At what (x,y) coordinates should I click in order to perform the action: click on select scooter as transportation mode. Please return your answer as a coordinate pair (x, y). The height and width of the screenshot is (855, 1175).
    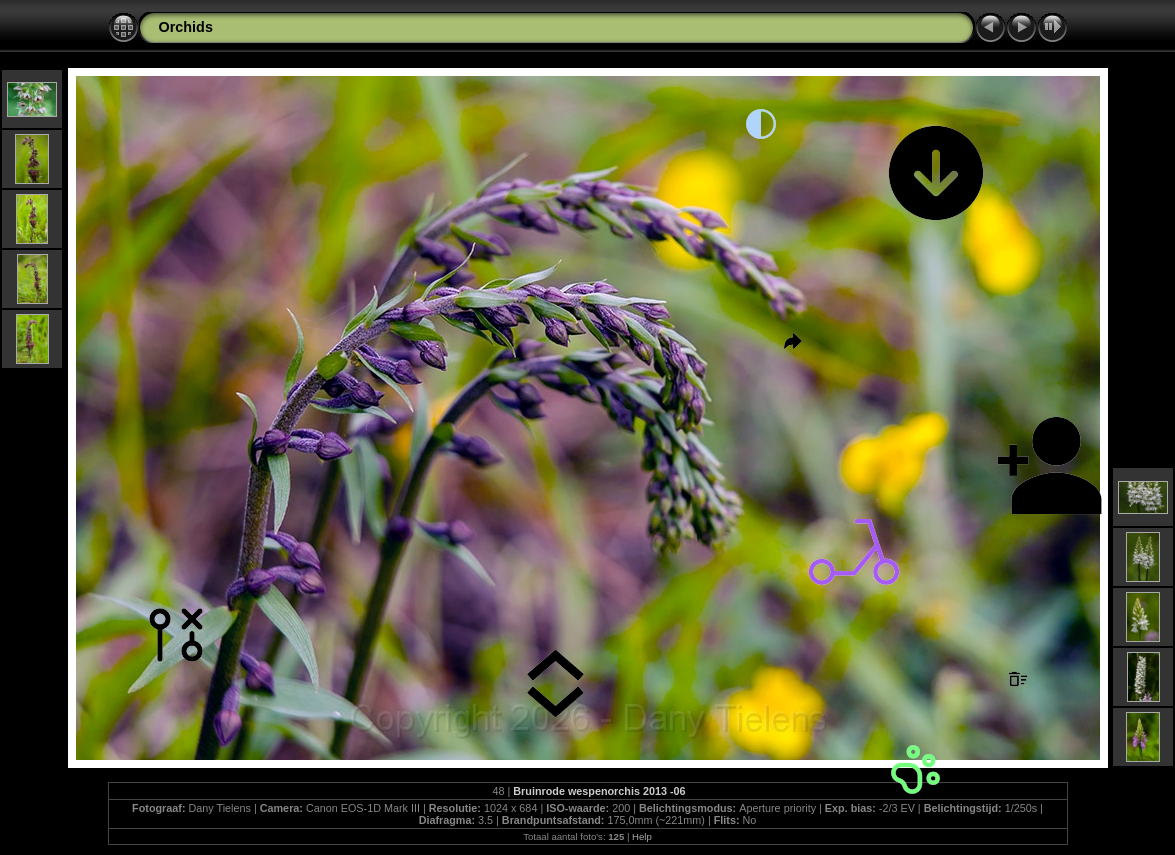
    Looking at the image, I should click on (854, 555).